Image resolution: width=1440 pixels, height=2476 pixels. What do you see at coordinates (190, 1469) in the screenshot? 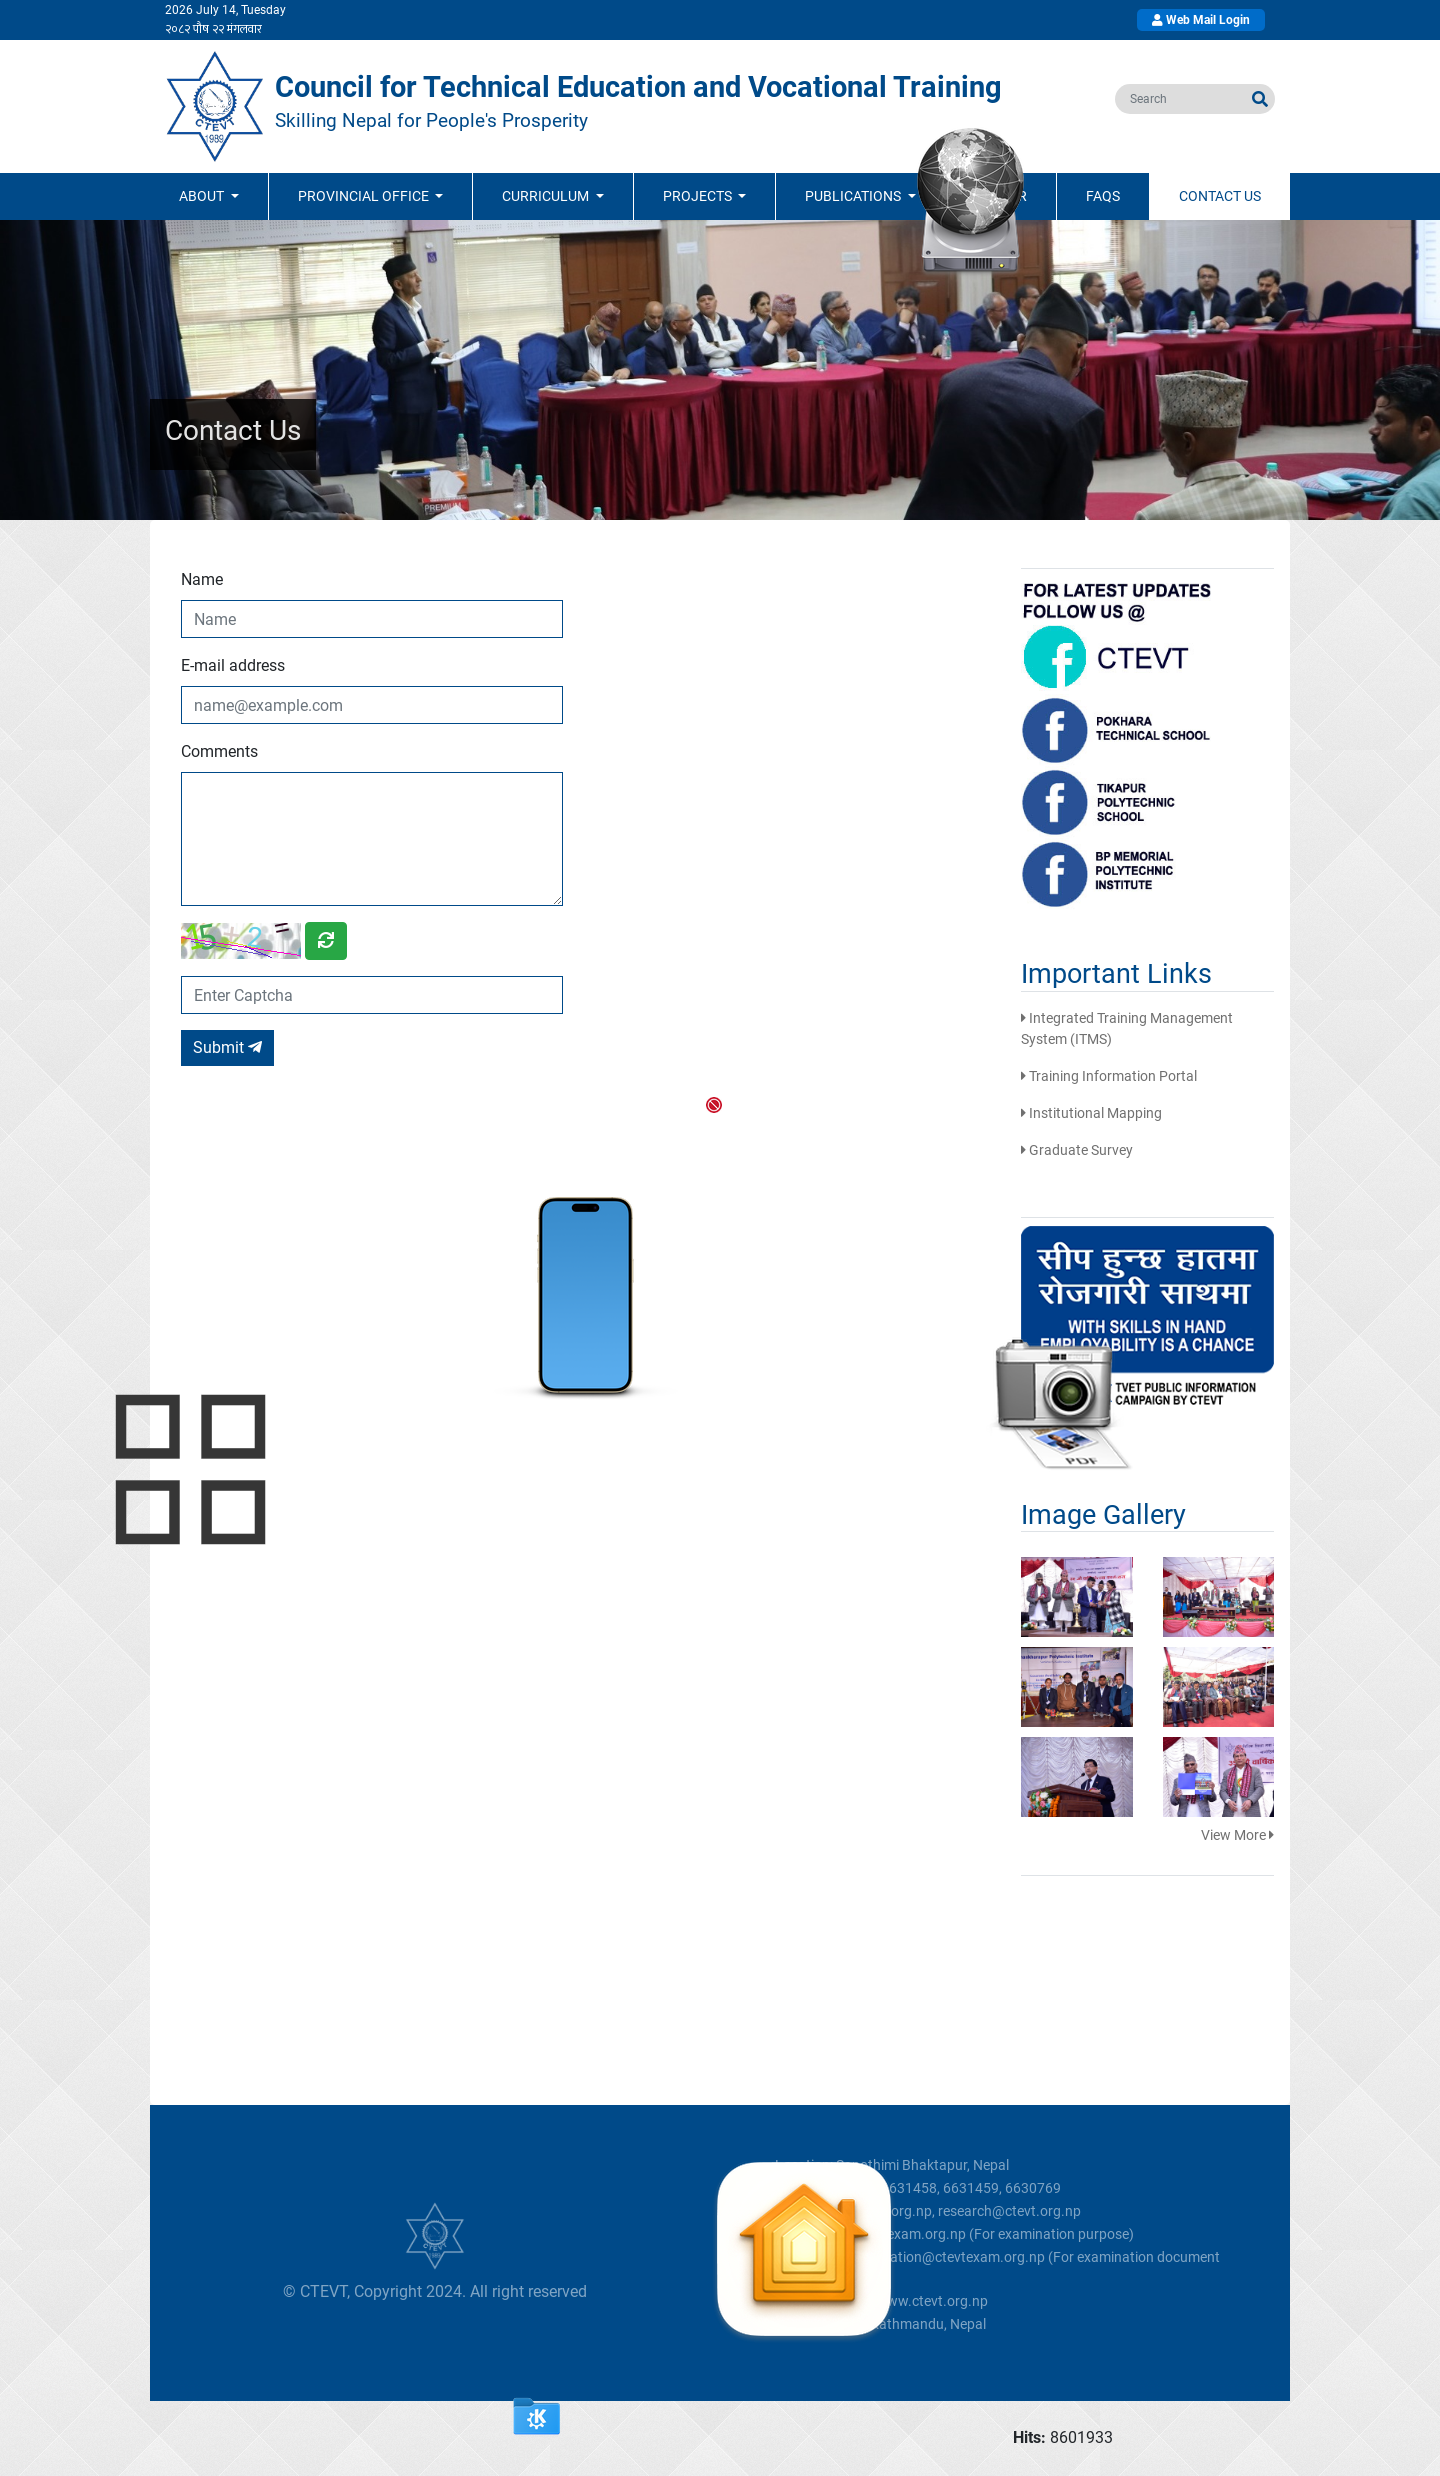
I see `access msn account settings` at bounding box center [190, 1469].